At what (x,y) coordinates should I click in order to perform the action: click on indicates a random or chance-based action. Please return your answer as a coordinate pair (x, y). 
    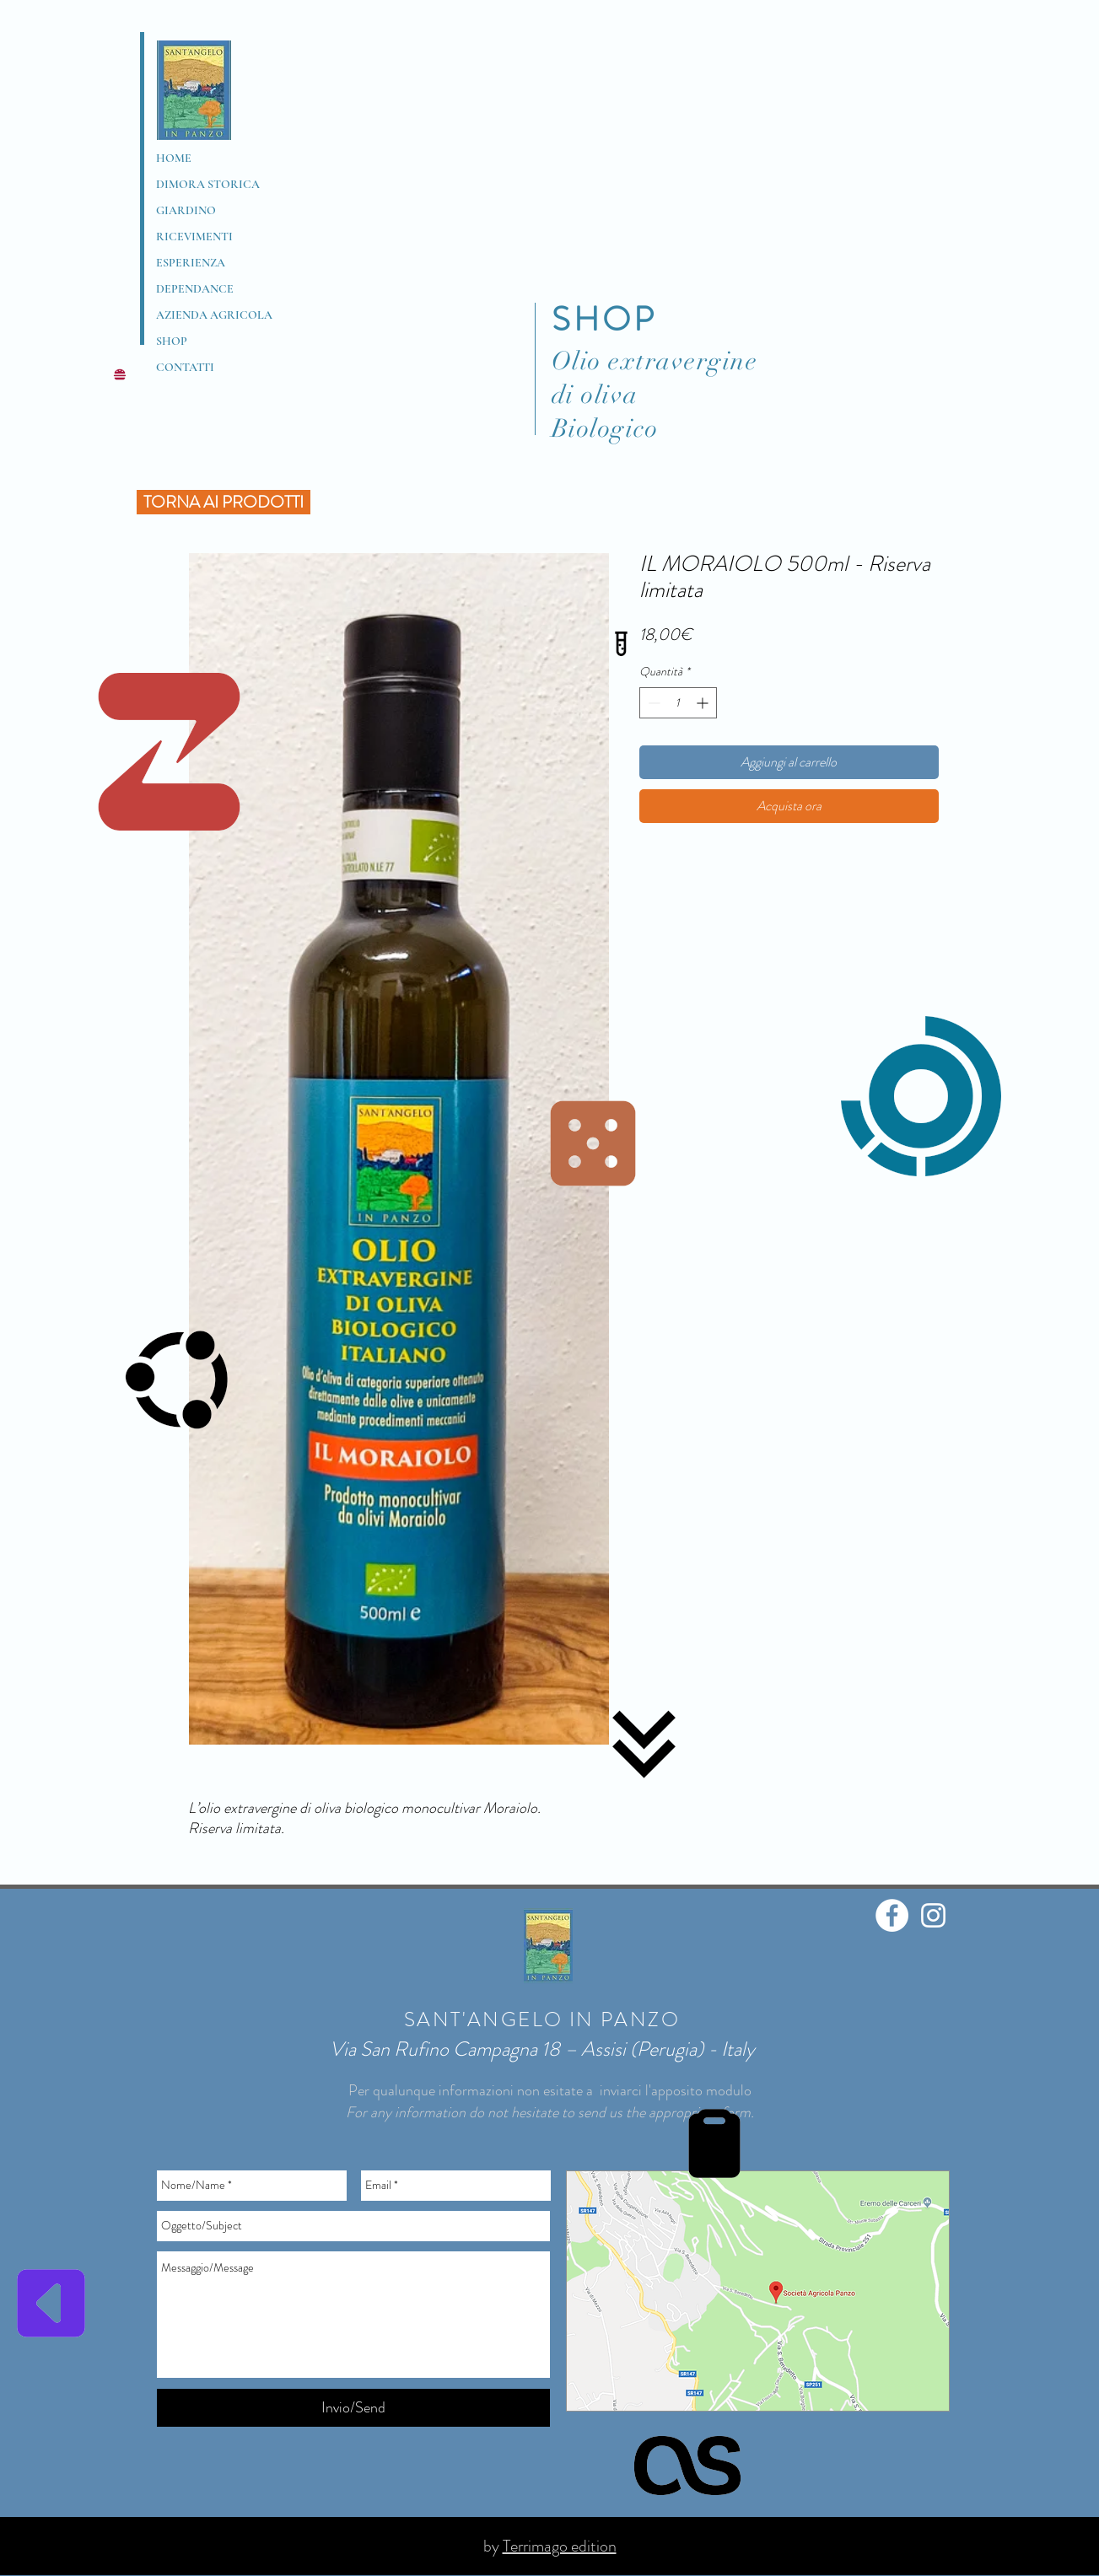
    Looking at the image, I should click on (593, 1143).